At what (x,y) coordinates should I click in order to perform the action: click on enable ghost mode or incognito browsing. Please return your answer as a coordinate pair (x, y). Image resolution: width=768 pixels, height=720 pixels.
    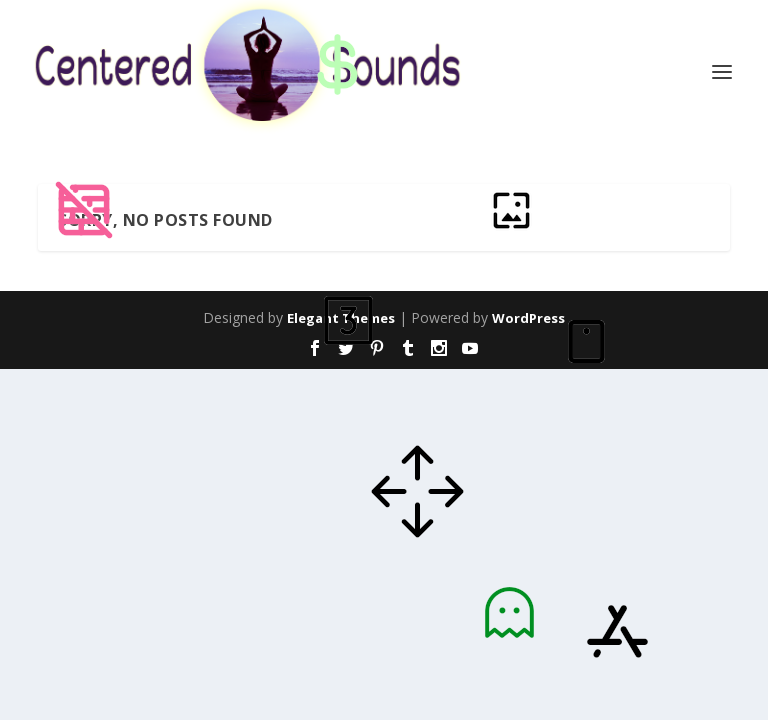
    Looking at the image, I should click on (509, 613).